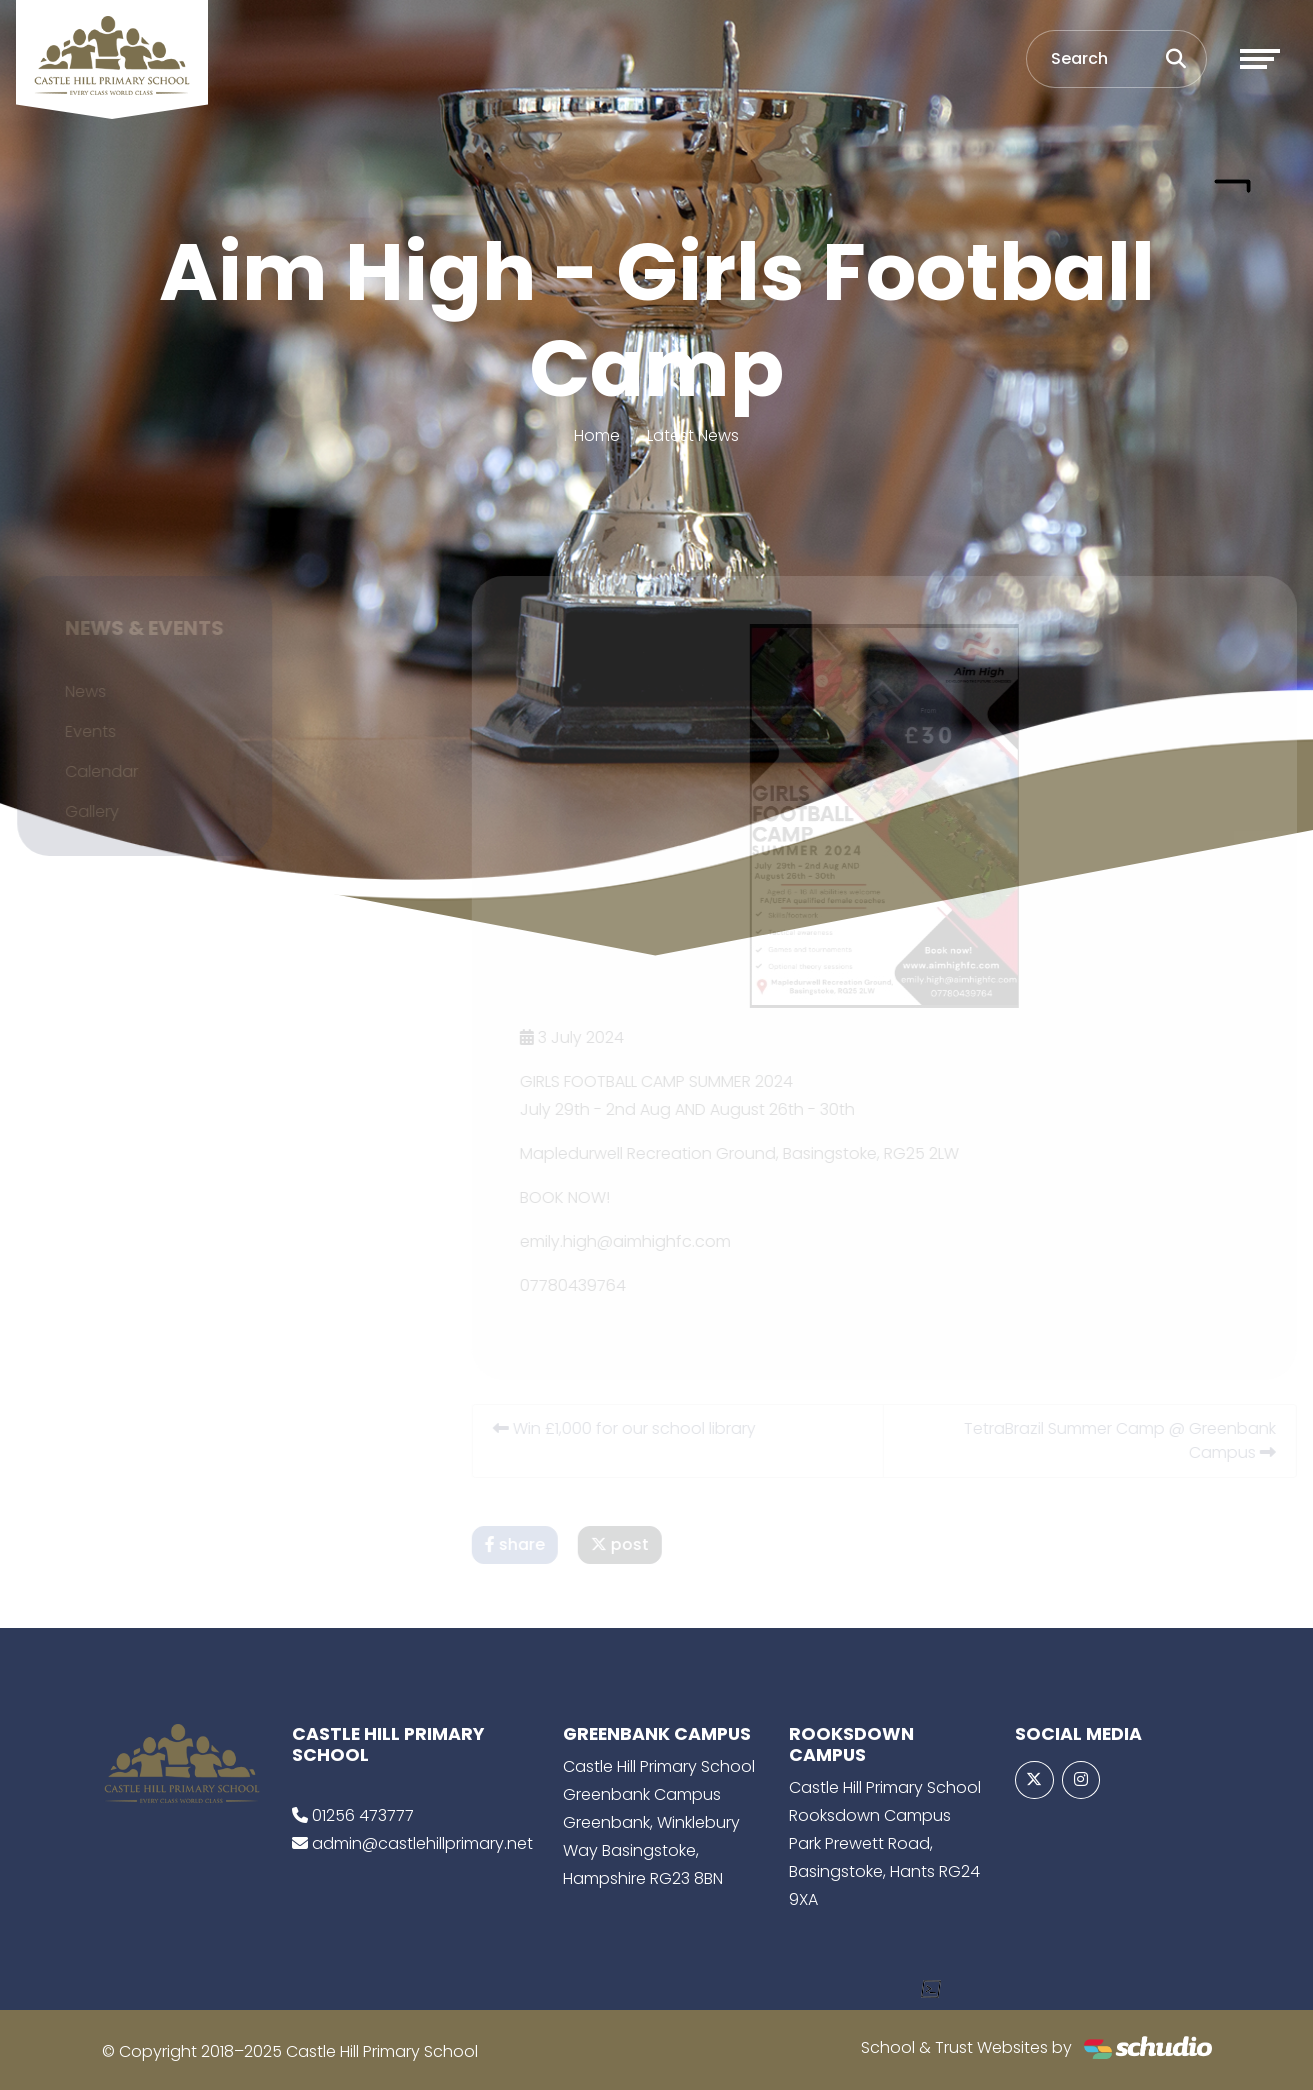  What do you see at coordinates (1232, 181) in the screenshot?
I see `logical NOT operator symbol` at bounding box center [1232, 181].